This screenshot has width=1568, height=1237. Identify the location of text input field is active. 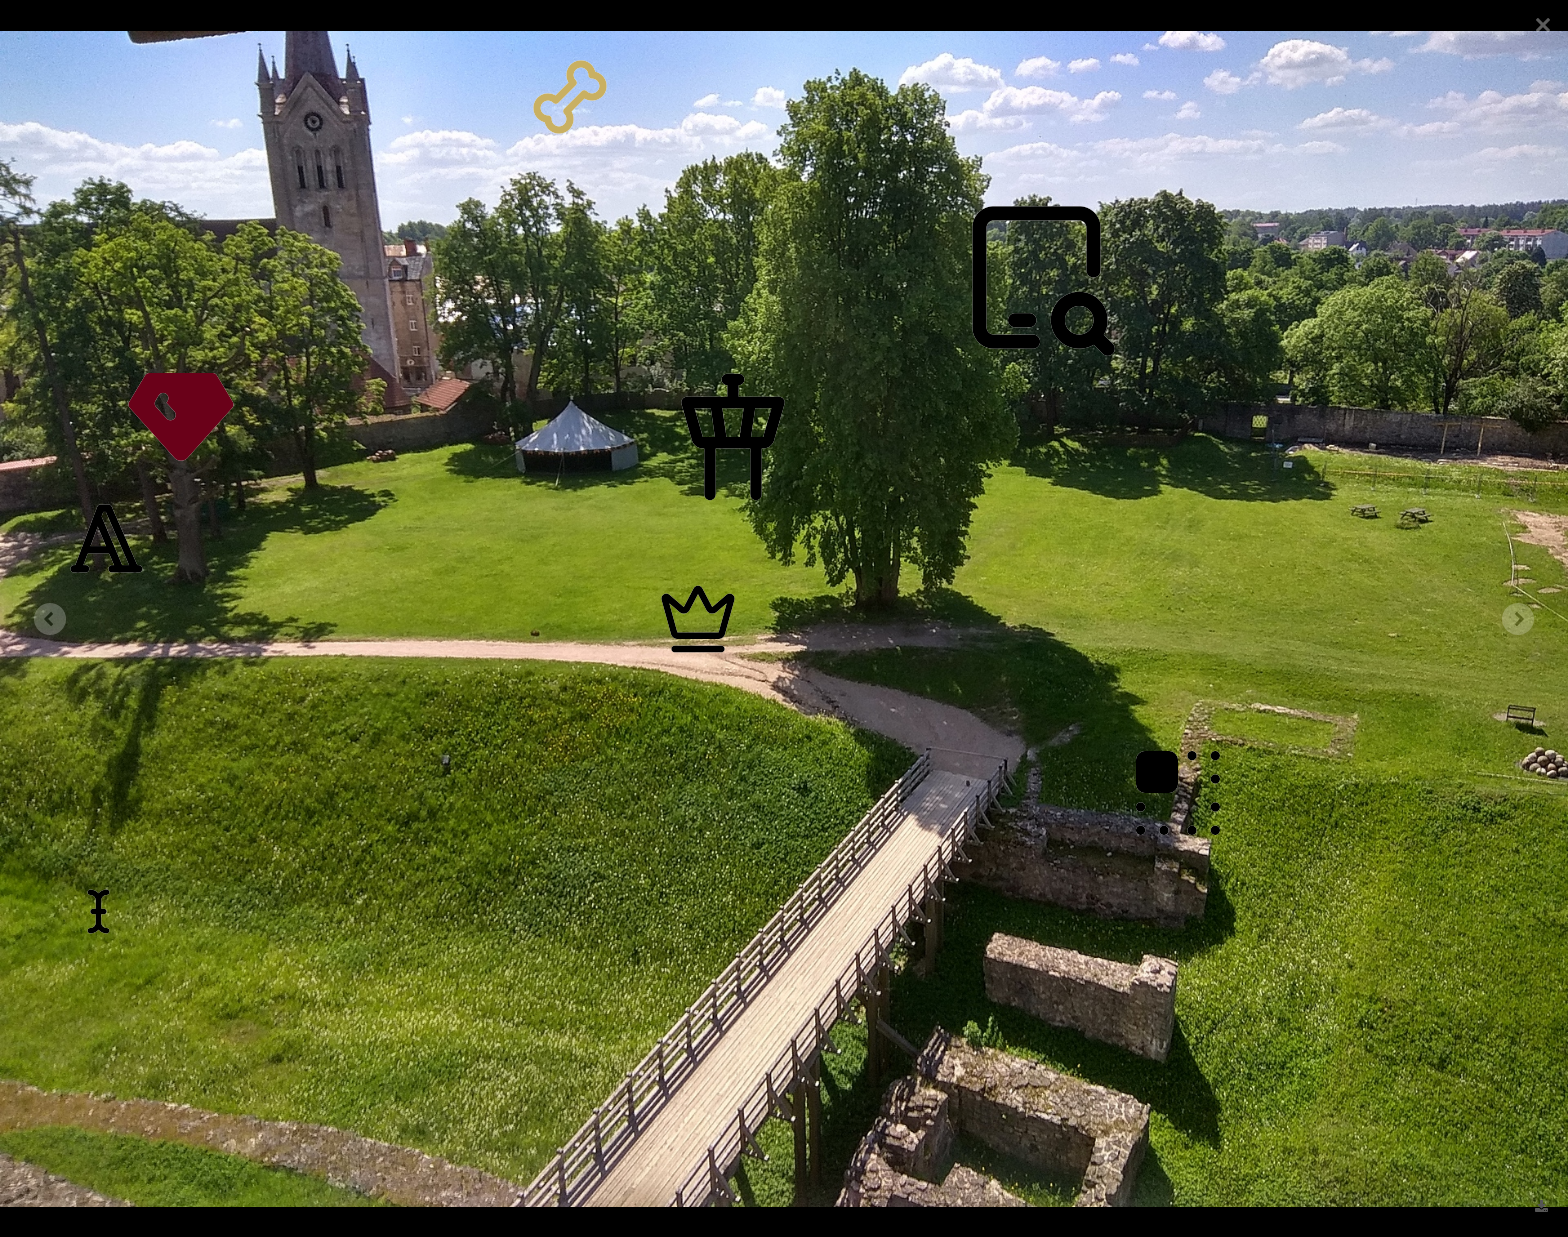
(98, 911).